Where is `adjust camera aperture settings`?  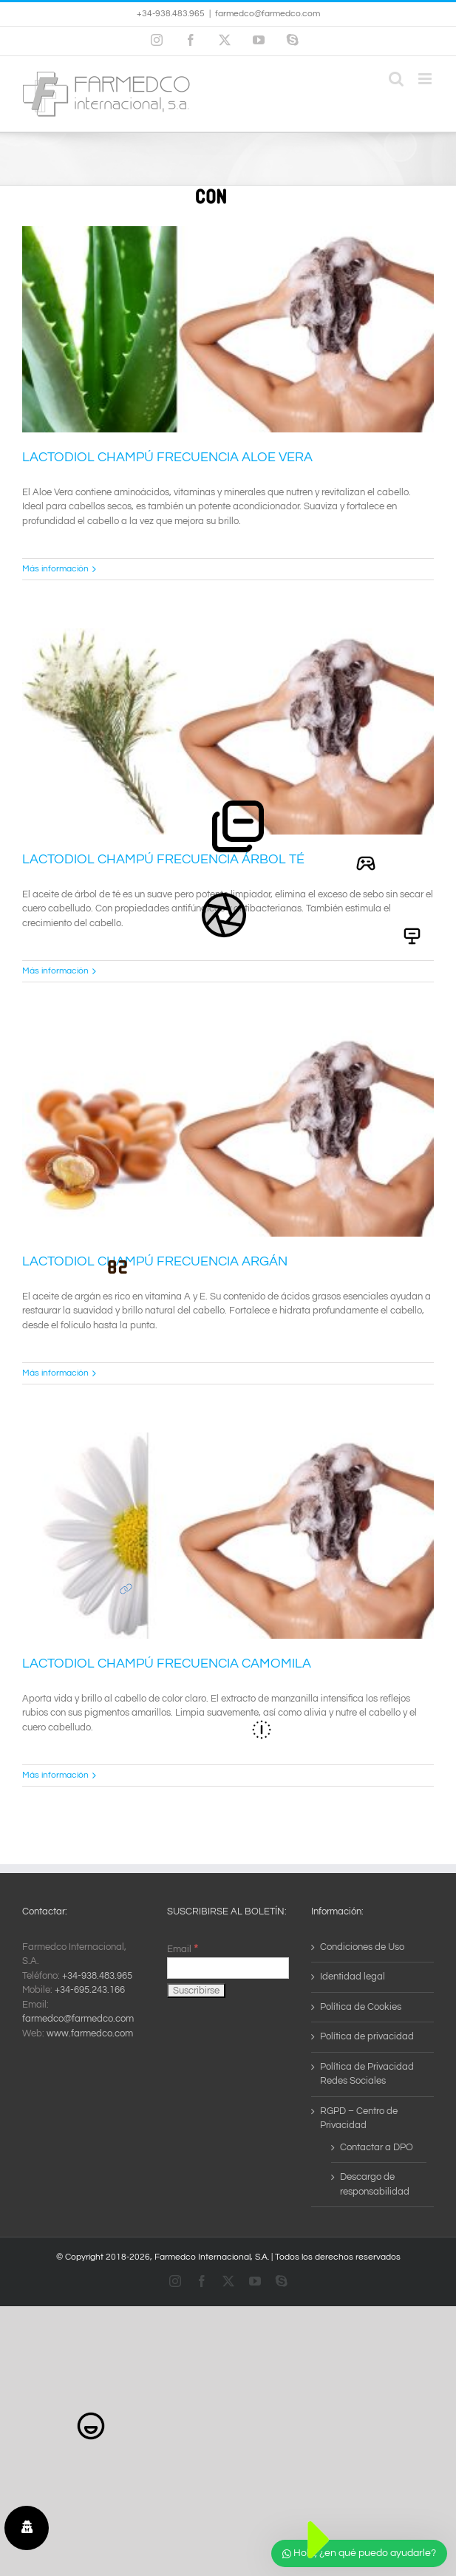 adjust camera aperture settings is located at coordinates (224, 915).